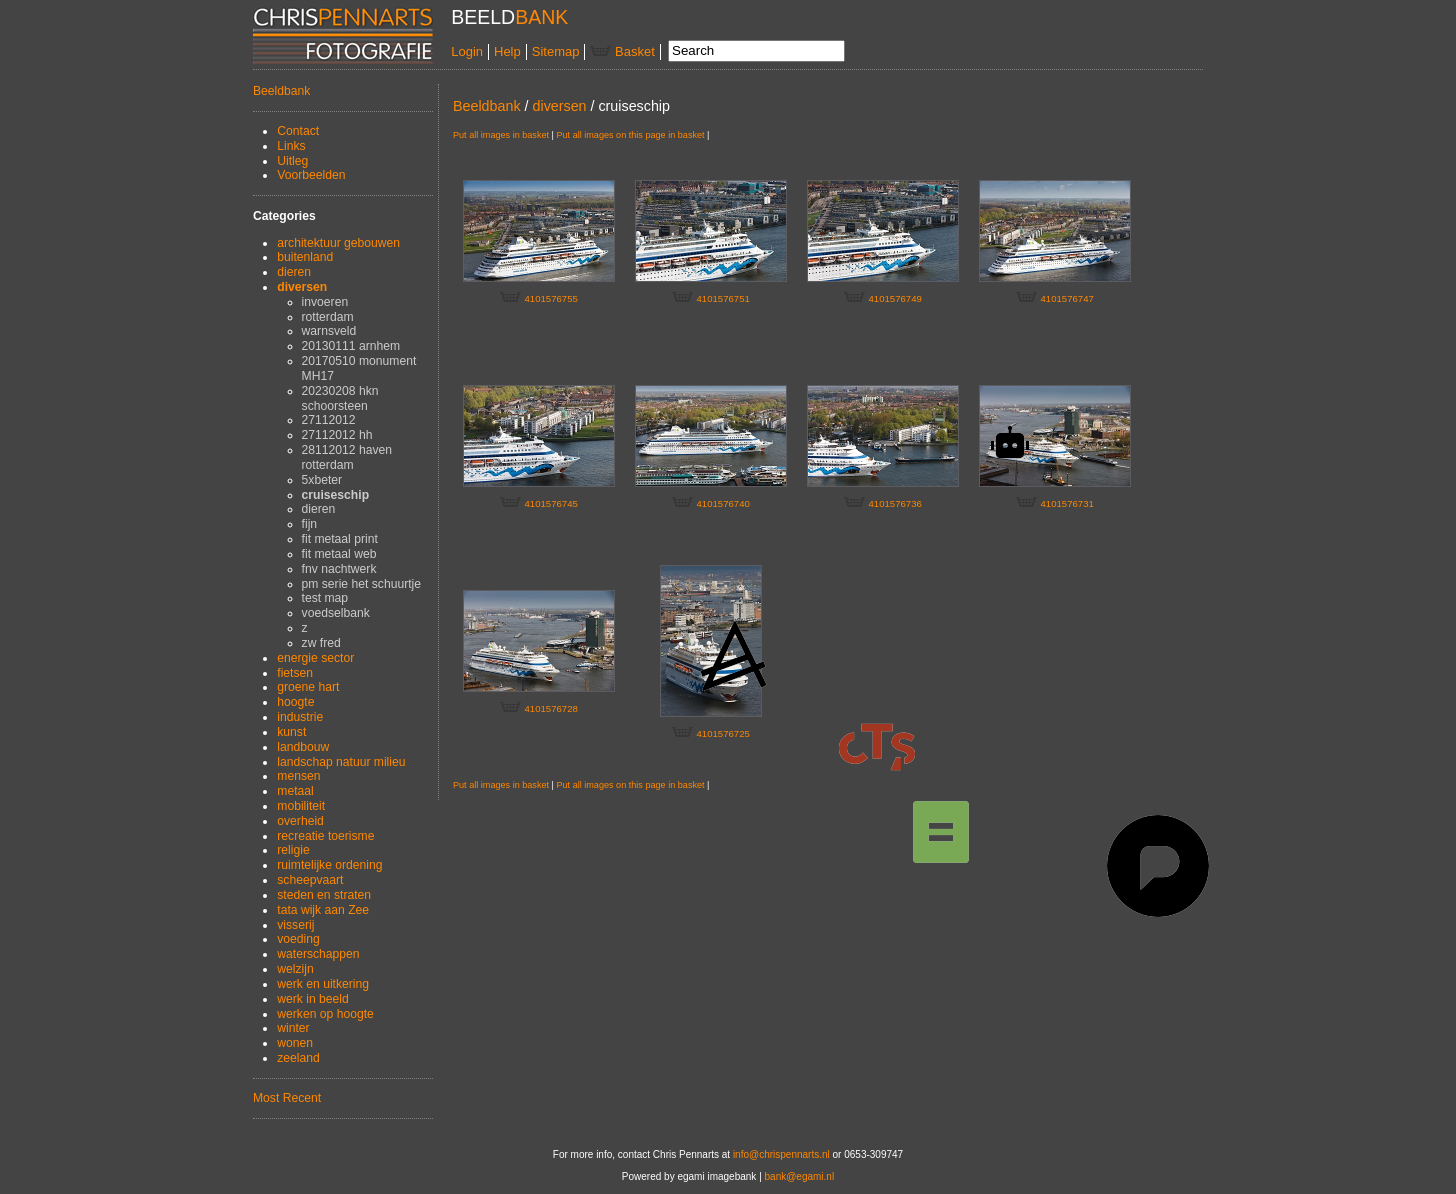 The width and height of the screenshot is (1456, 1194). What do you see at coordinates (1158, 866) in the screenshot?
I see `open the Pixelfed app` at bounding box center [1158, 866].